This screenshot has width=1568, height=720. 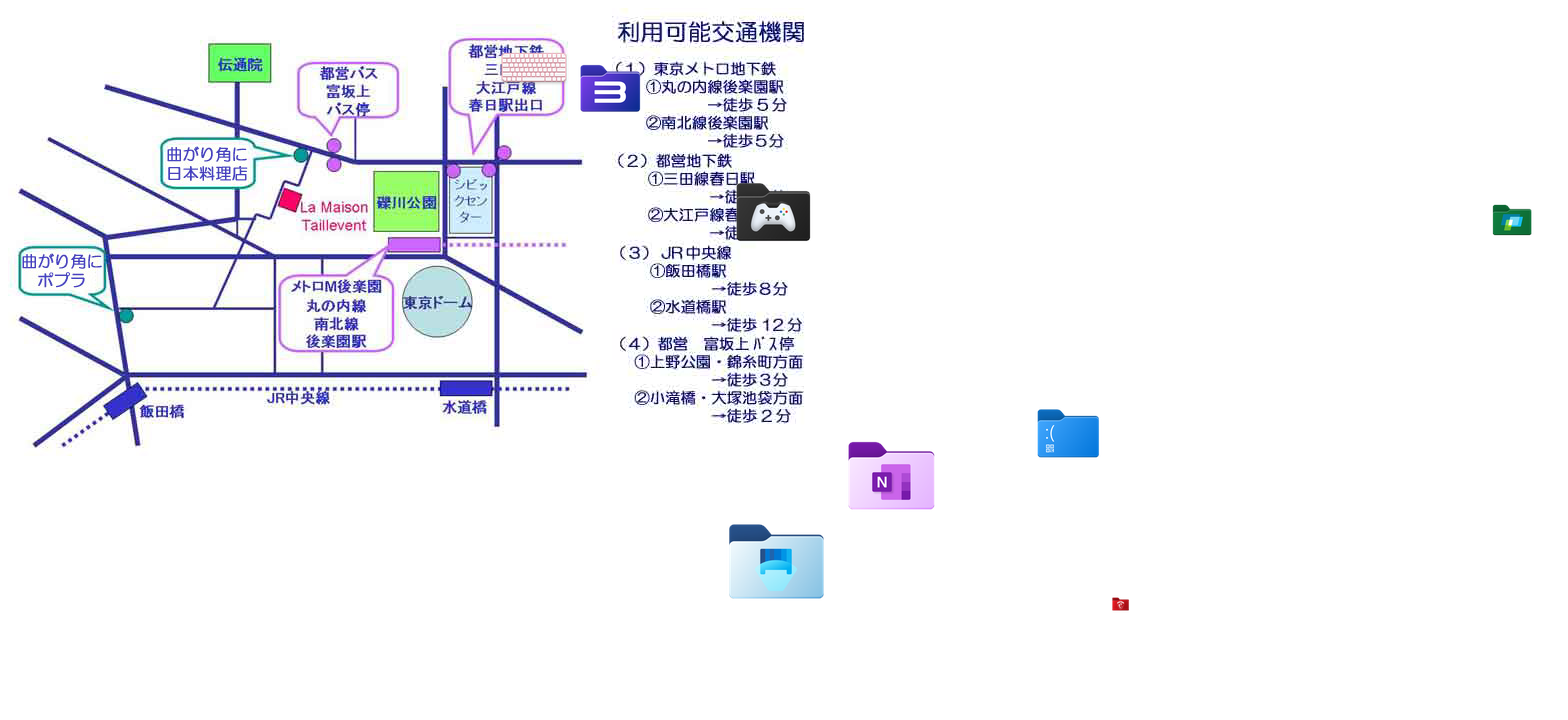 What do you see at coordinates (891, 478) in the screenshot?
I see `open folder containing Microsoft OneNote files` at bounding box center [891, 478].